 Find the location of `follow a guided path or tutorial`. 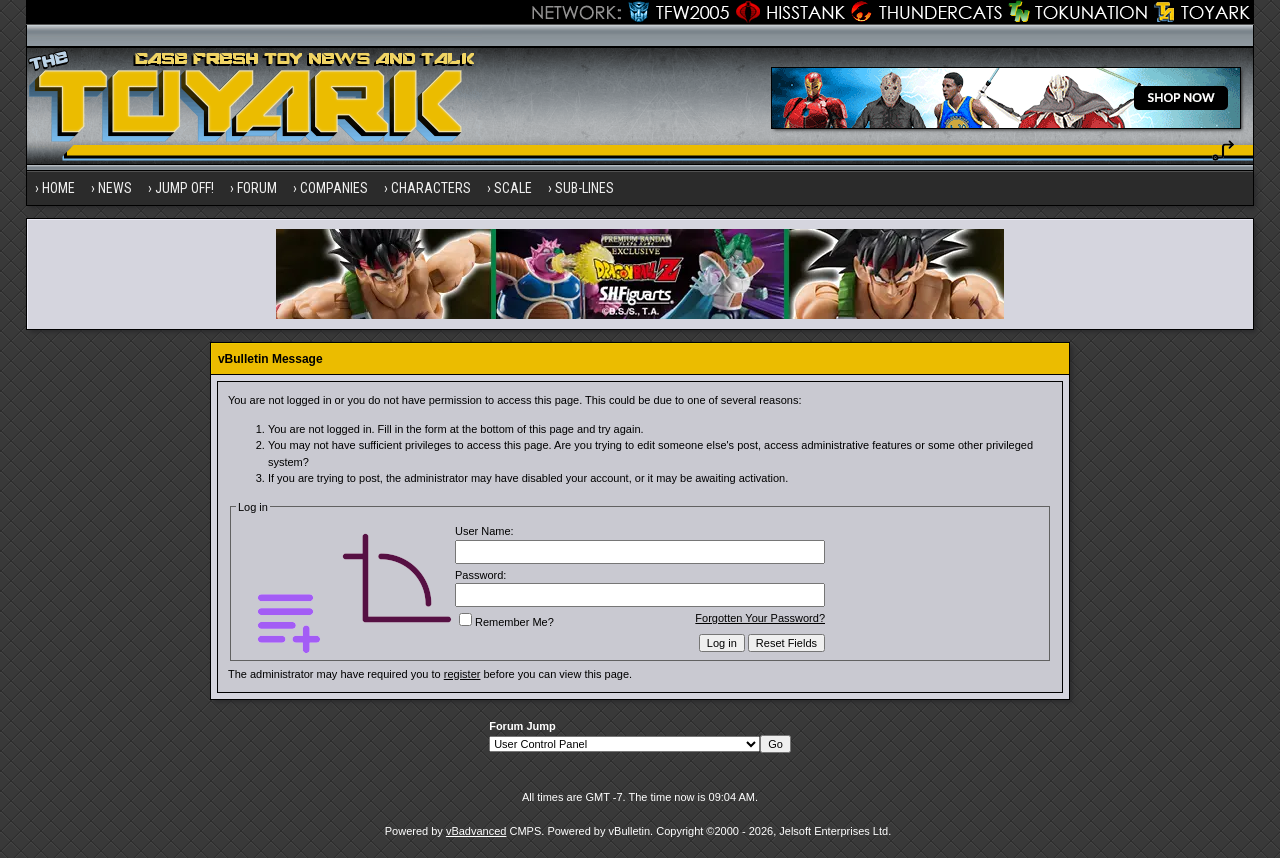

follow a guided path or tutorial is located at coordinates (1223, 150).